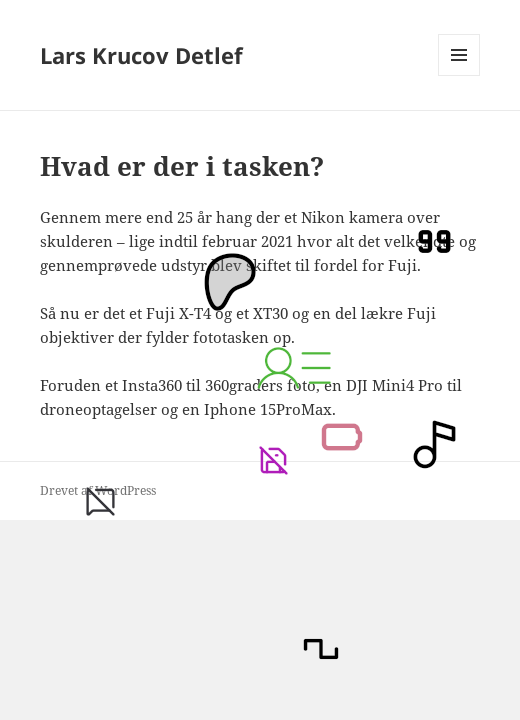  I want to click on toggle square wave audio output, so click(321, 649).